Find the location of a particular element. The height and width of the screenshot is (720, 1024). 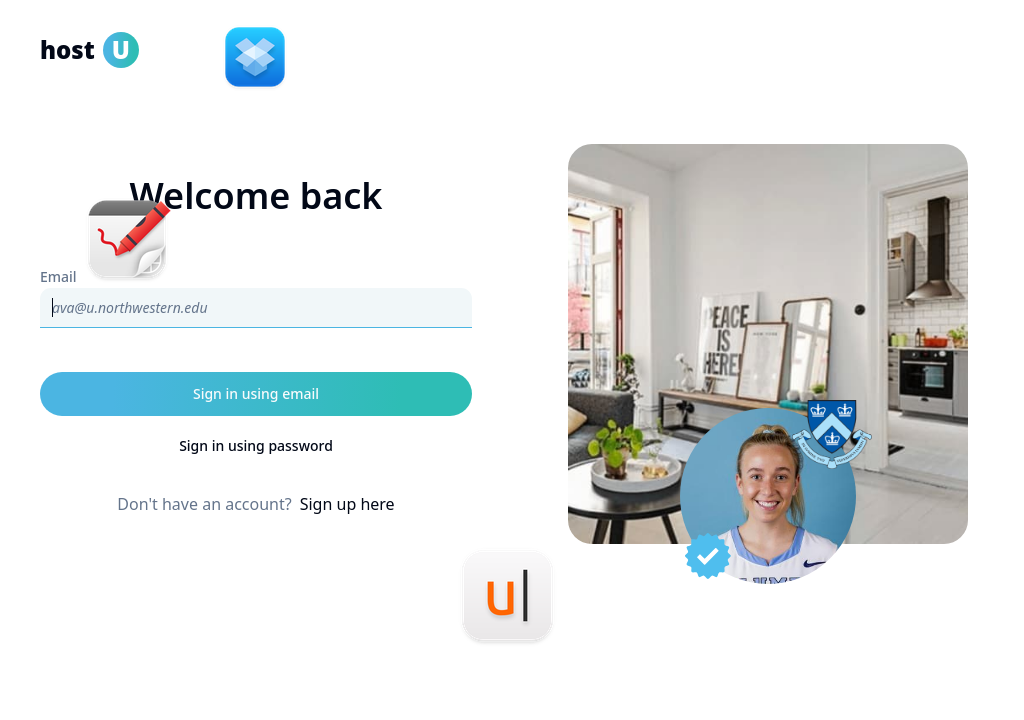

open drawing app is located at coordinates (127, 239).